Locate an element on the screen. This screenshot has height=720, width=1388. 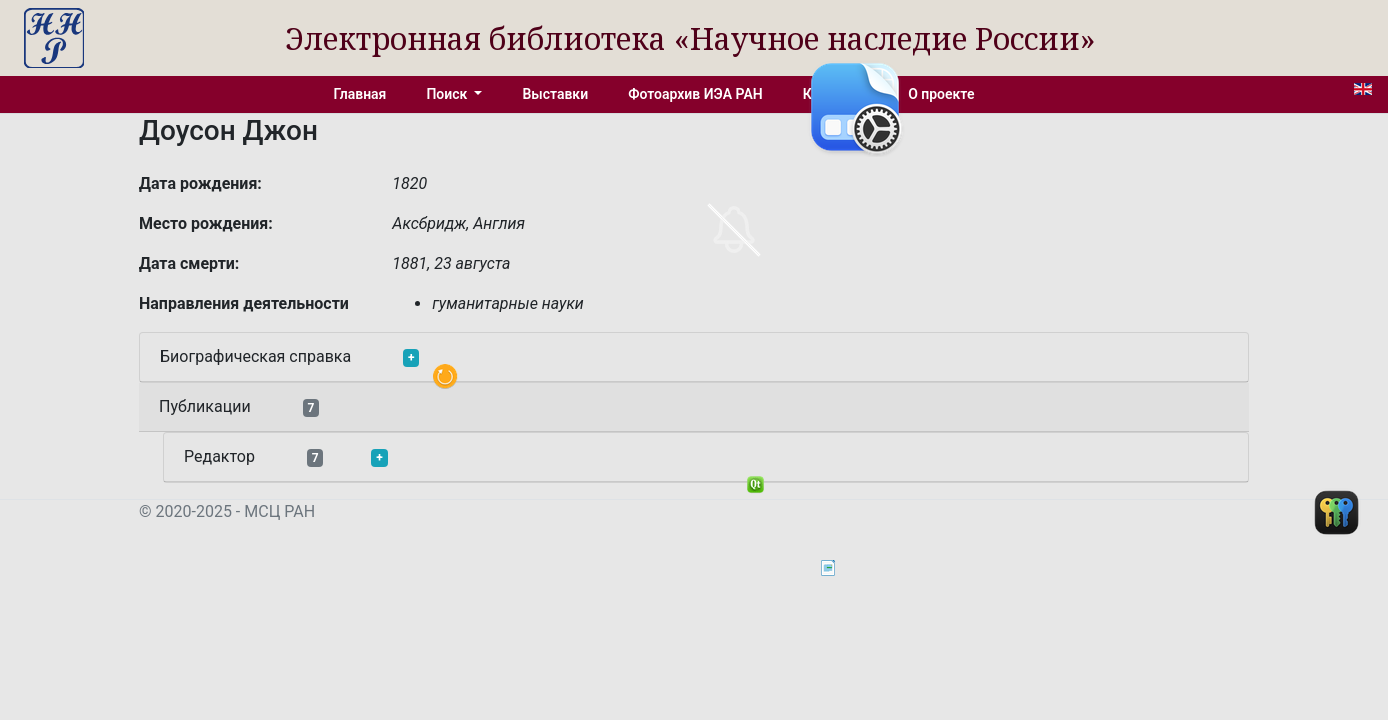
restart the system is located at coordinates (445, 376).